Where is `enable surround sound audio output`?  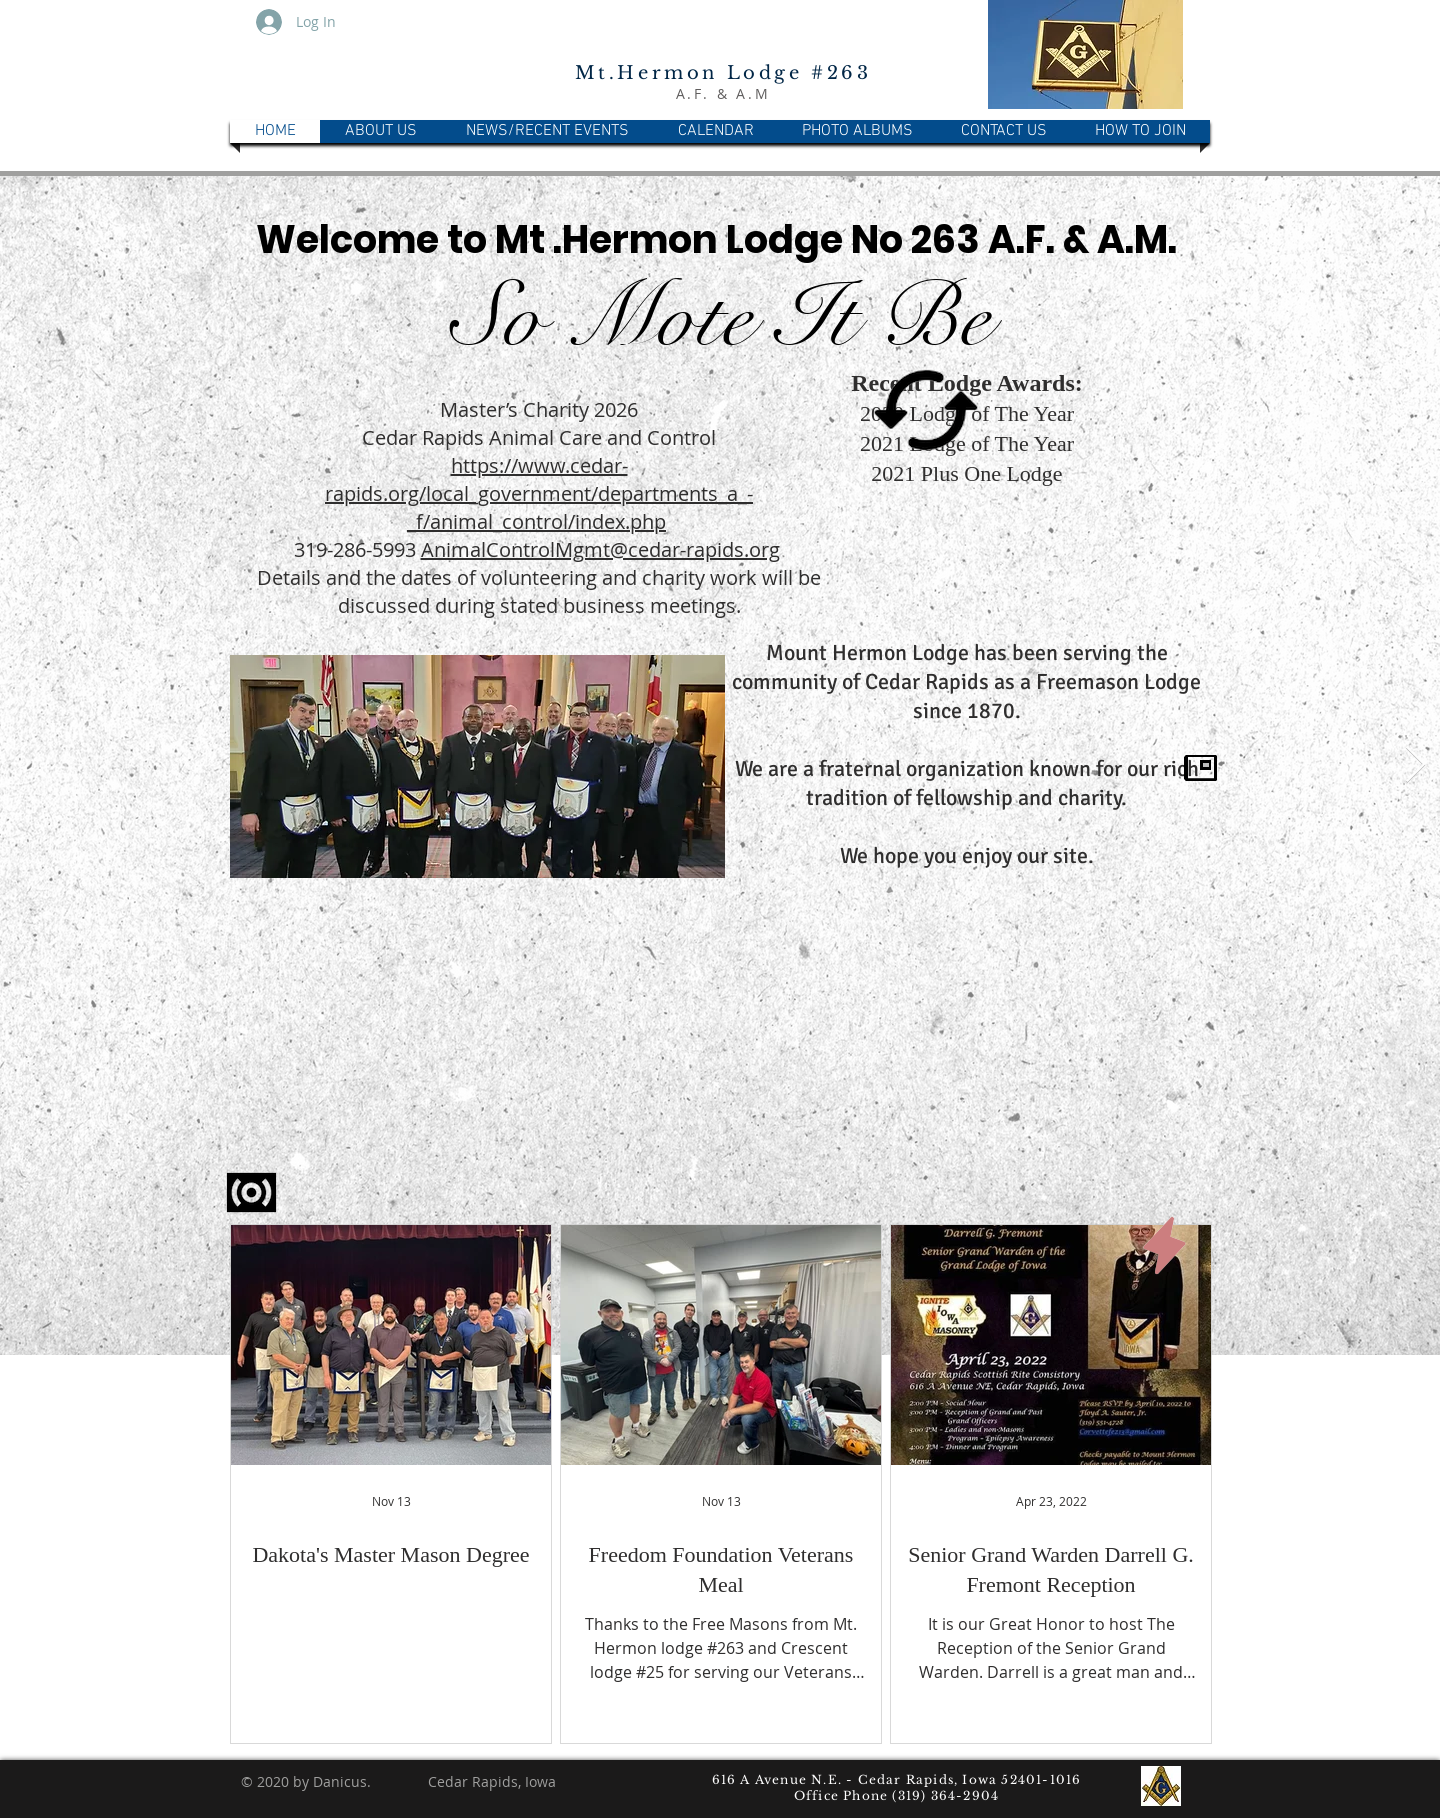 enable surround sound audio output is located at coordinates (251, 1192).